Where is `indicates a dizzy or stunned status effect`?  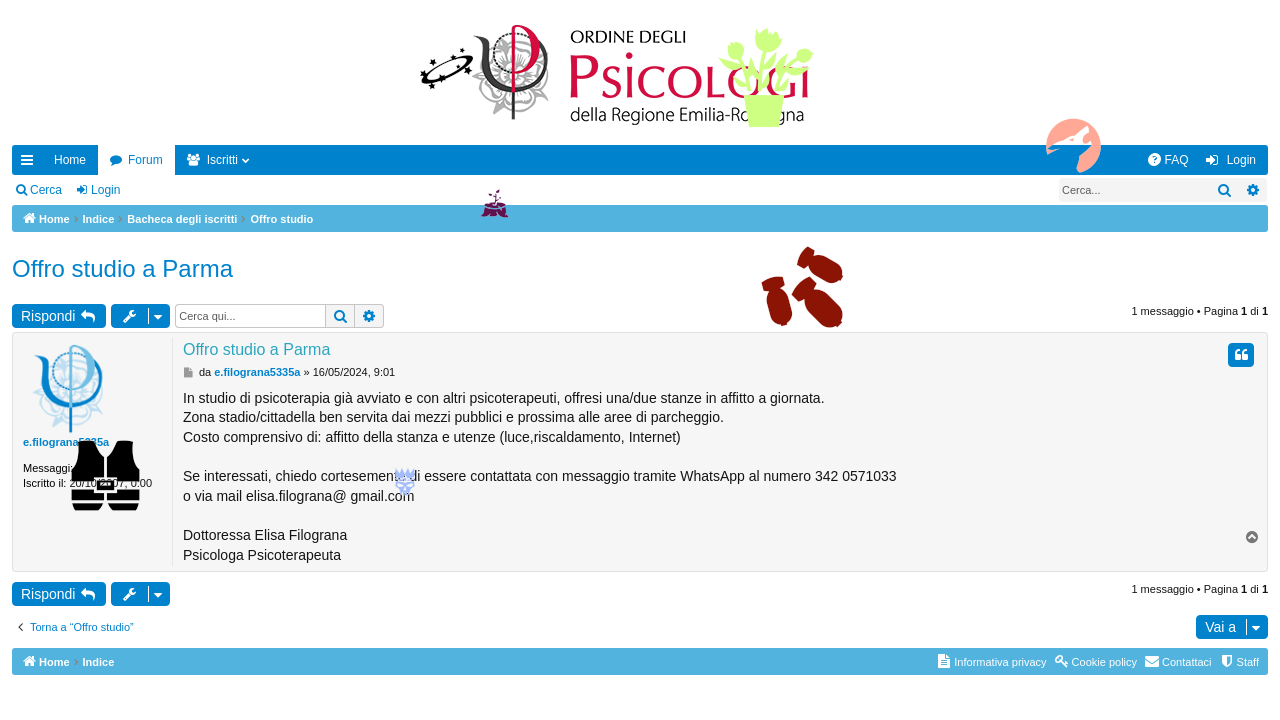
indicates a dizzy or stunned status effect is located at coordinates (446, 68).